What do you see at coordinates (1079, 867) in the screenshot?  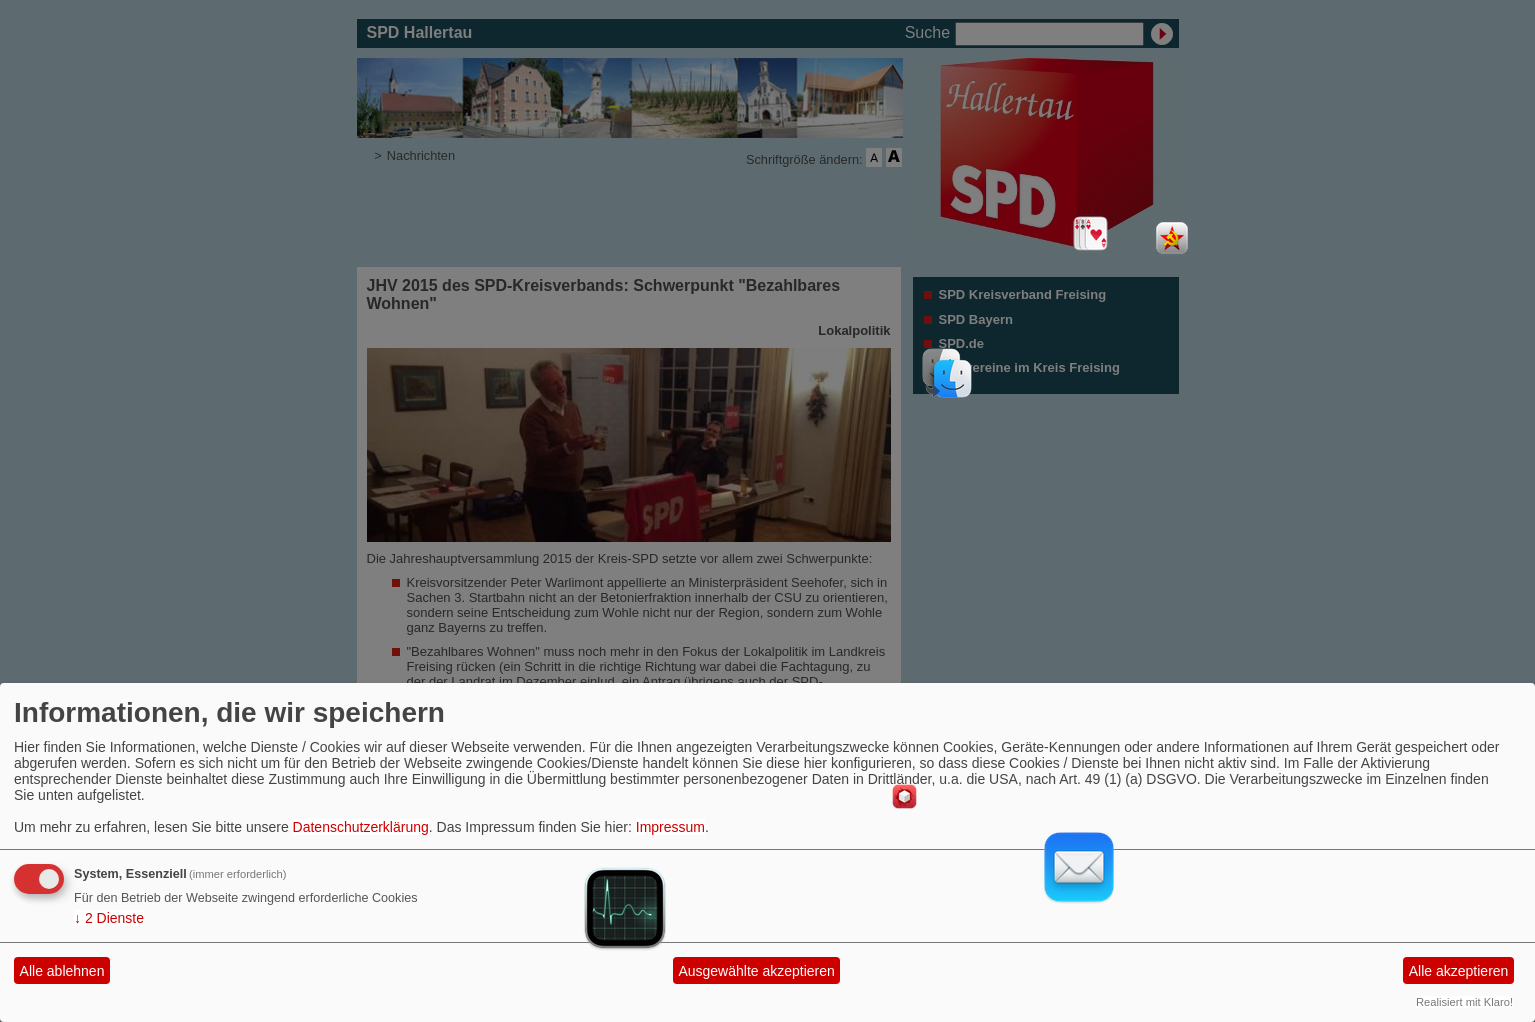 I see `open the Mail app` at bounding box center [1079, 867].